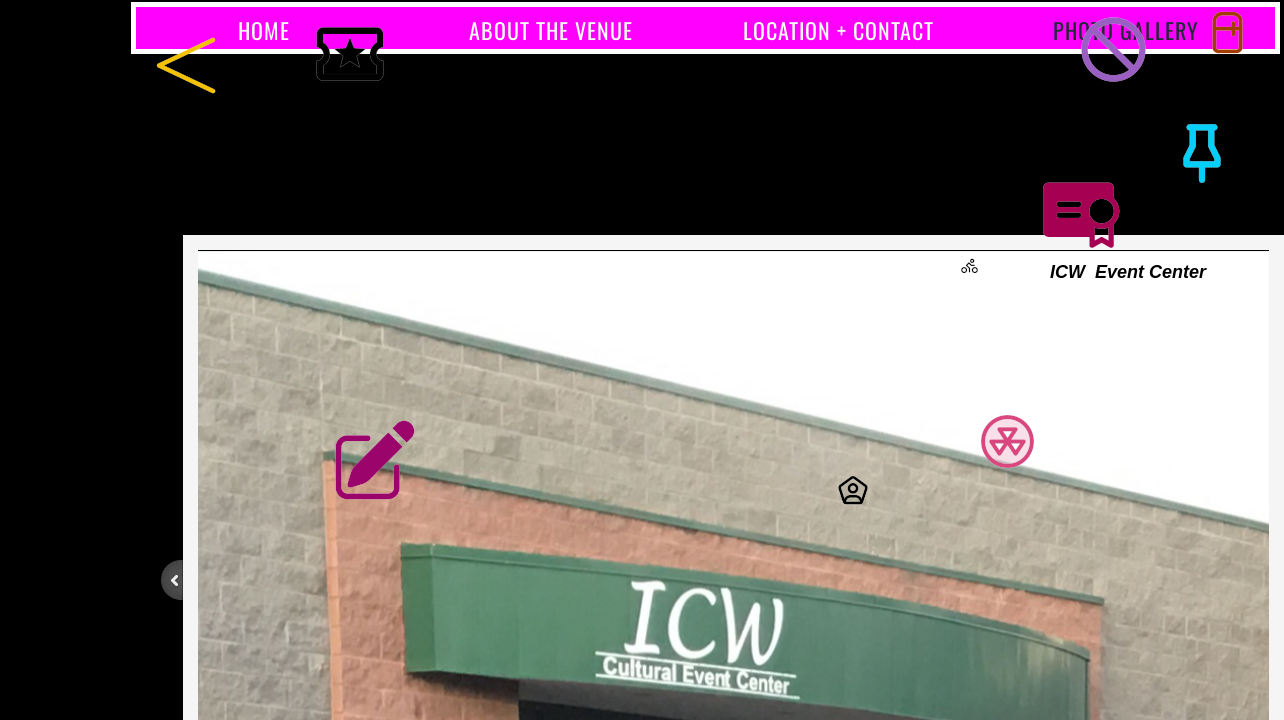  I want to click on indicates blocked or prohibited content, so click(1113, 49).